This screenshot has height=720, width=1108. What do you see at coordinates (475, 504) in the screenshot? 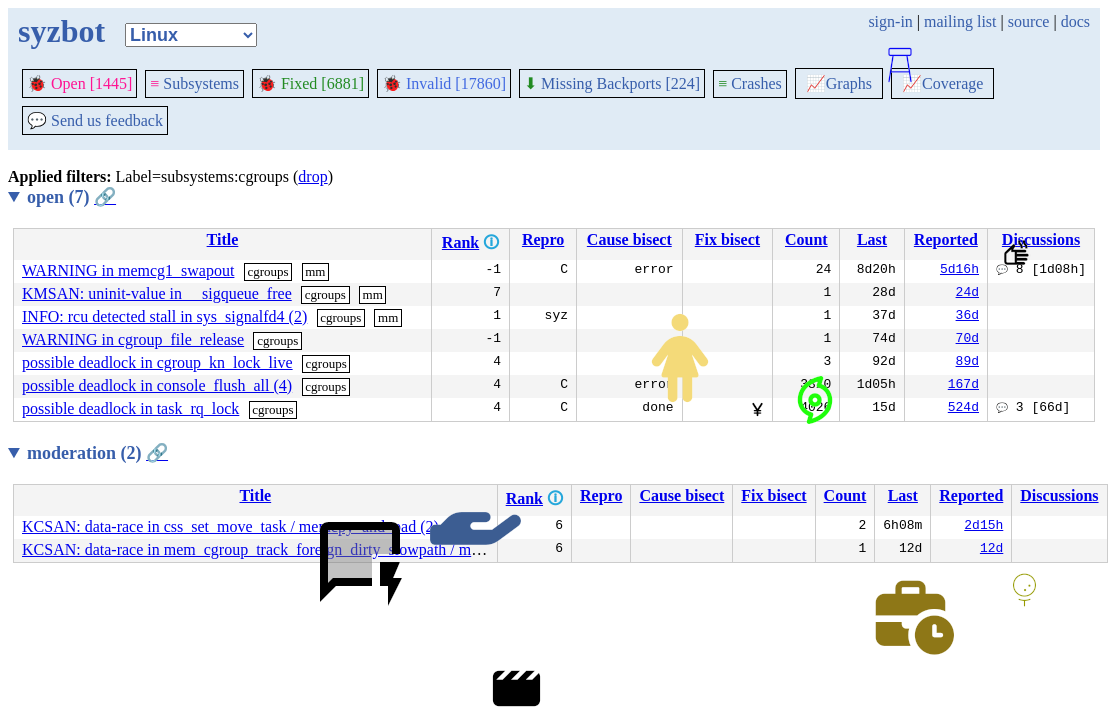
I see `receive or accept an item` at bounding box center [475, 504].